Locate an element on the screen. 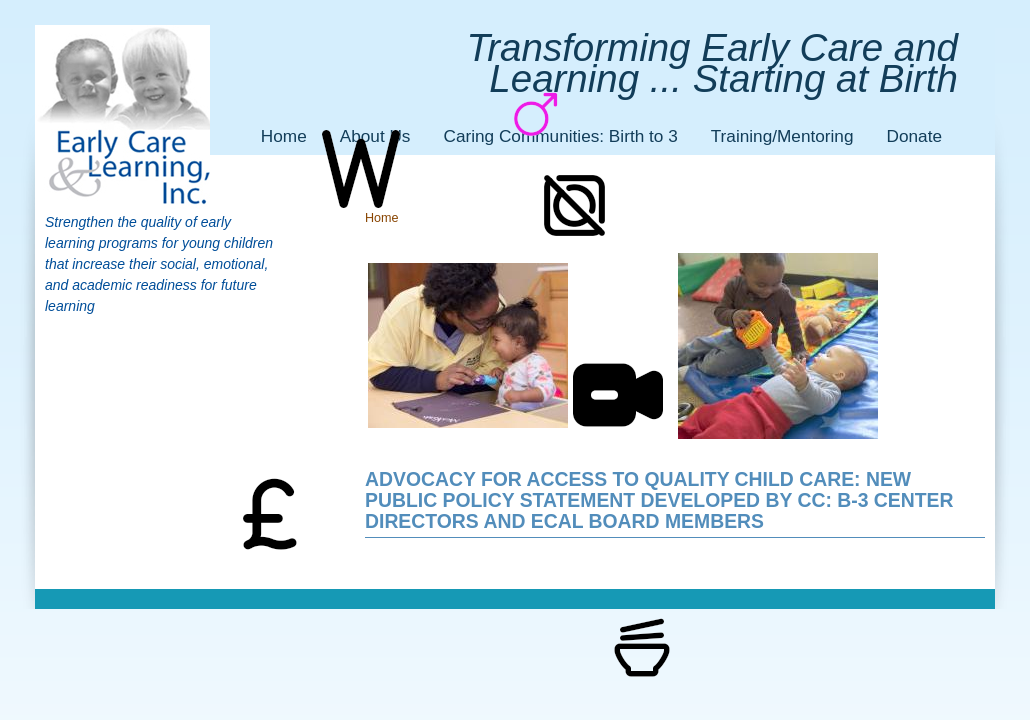 The image size is (1030, 720). remove video from playlist or queue is located at coordinates (618, 395).